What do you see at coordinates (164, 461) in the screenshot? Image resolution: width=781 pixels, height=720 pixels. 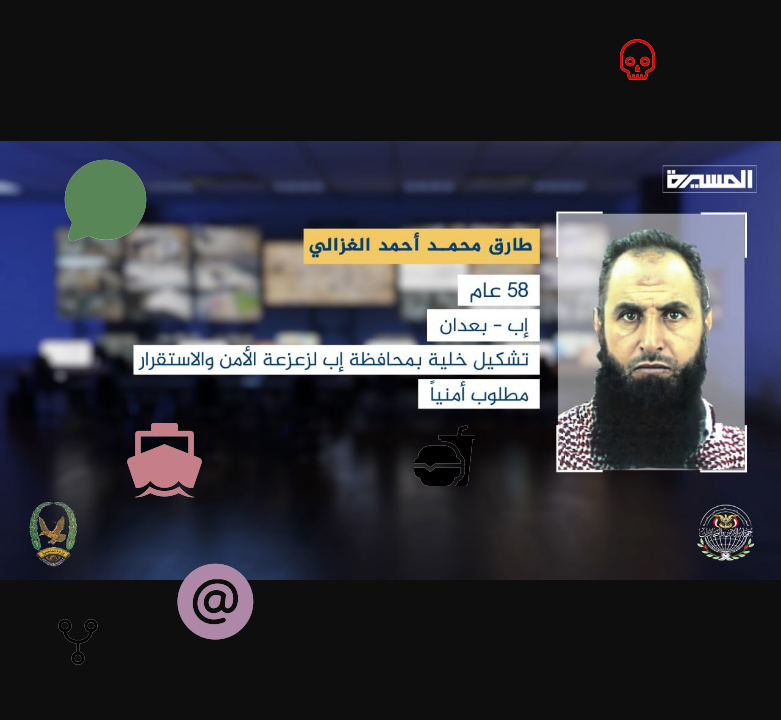 I see `access boat or ferry transportation options` at bounding box center [164, 461].